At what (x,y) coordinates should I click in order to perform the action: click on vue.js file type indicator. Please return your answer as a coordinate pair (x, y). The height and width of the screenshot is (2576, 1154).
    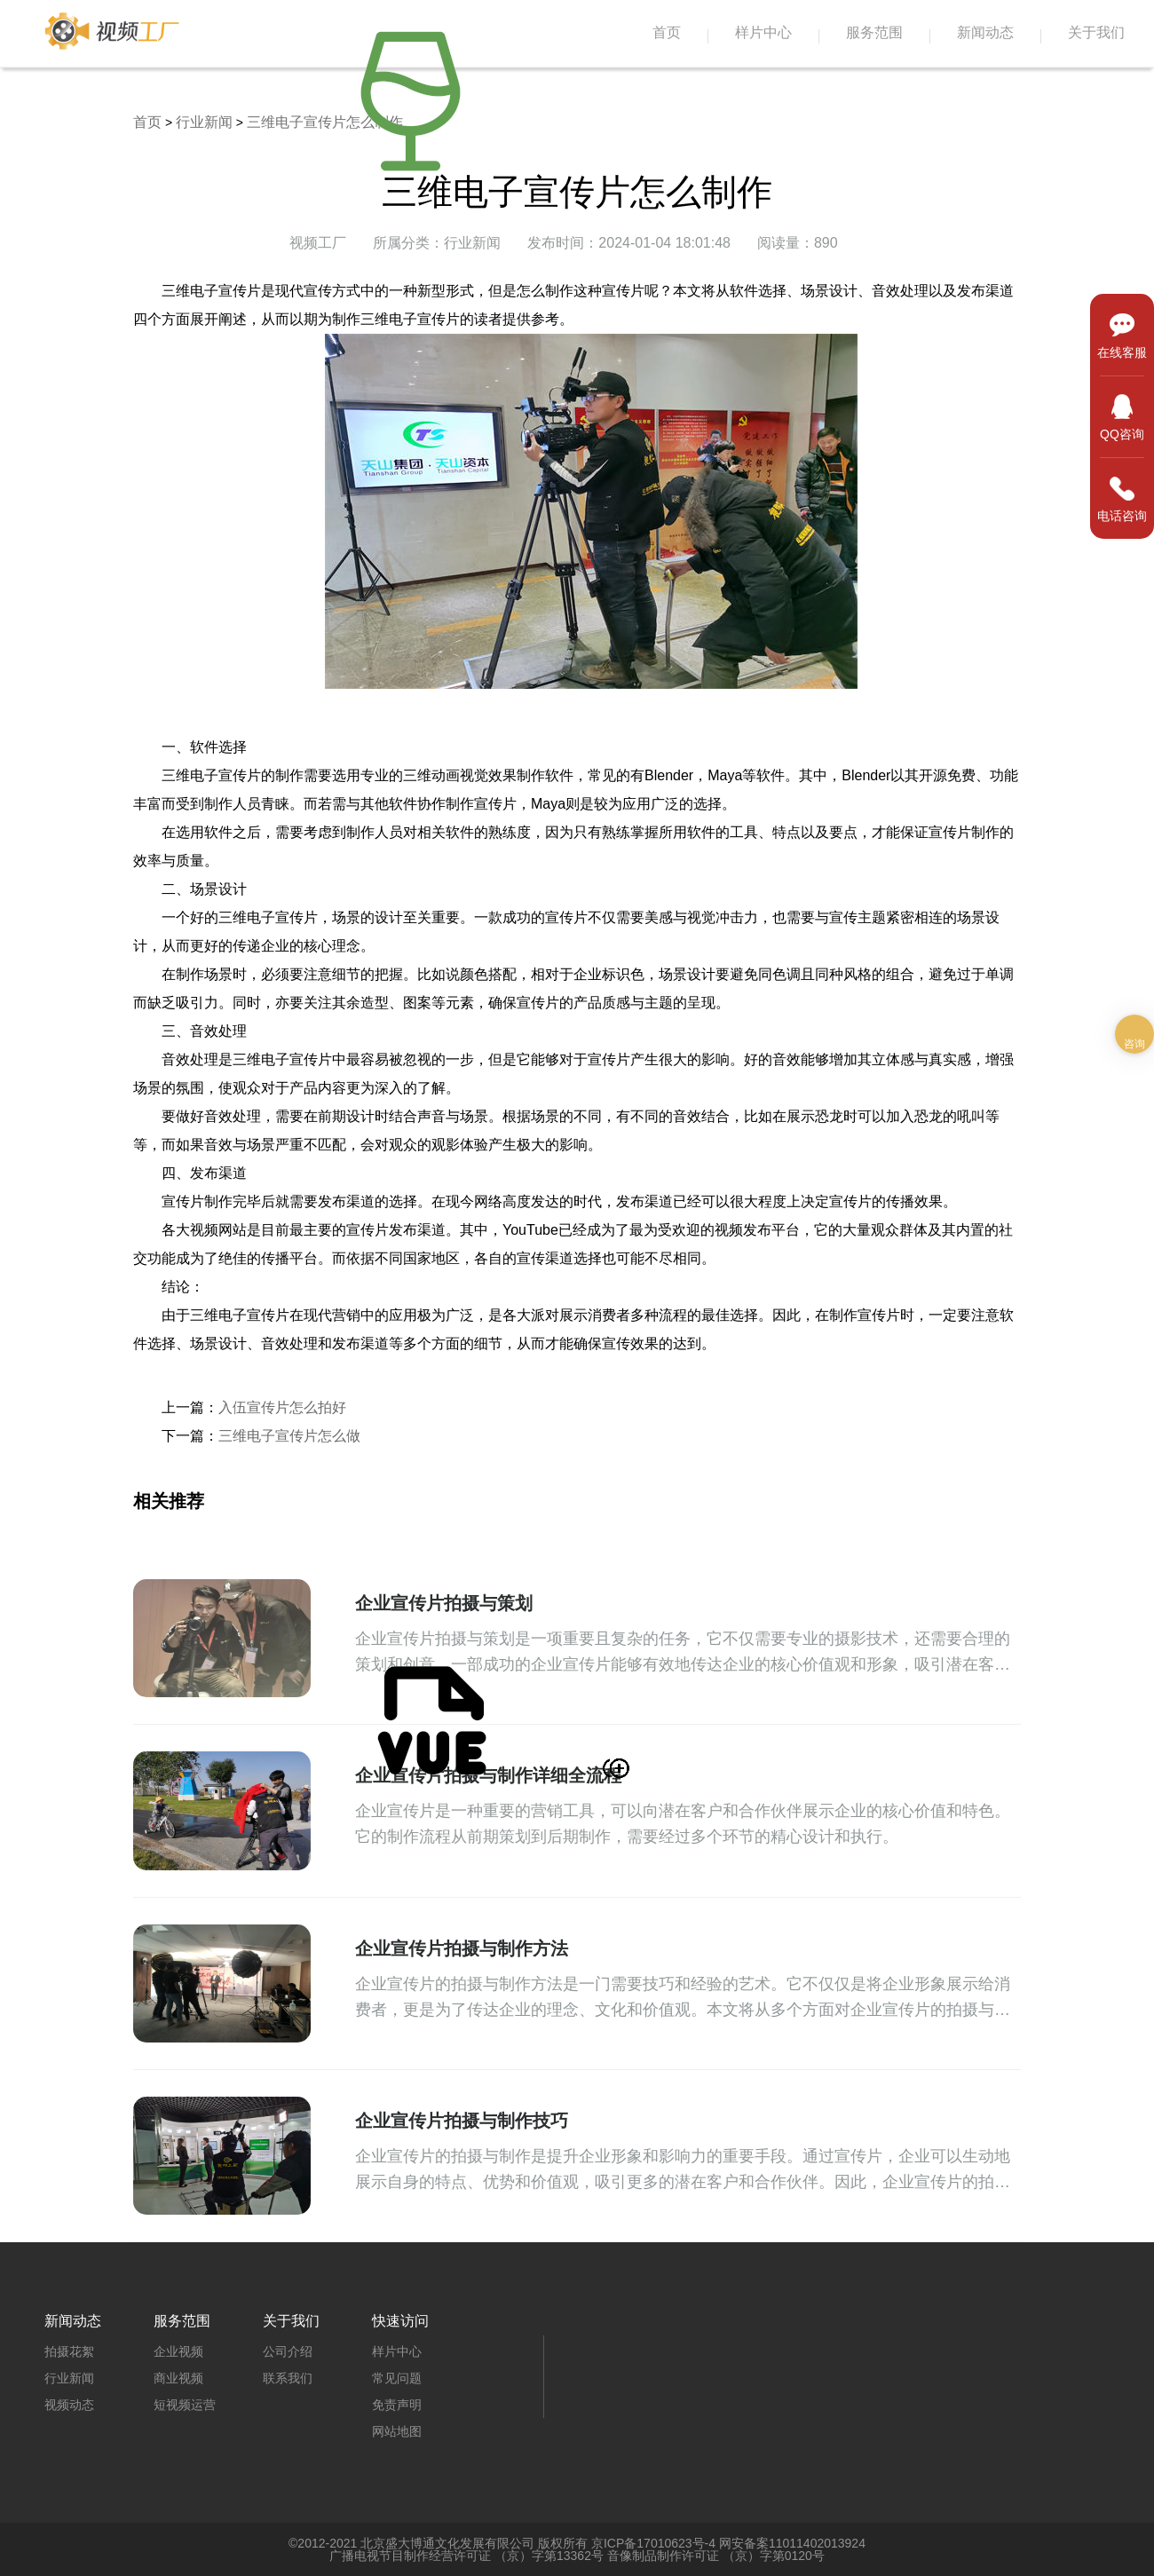
    Looking at the image, I should click on (434, 1725).